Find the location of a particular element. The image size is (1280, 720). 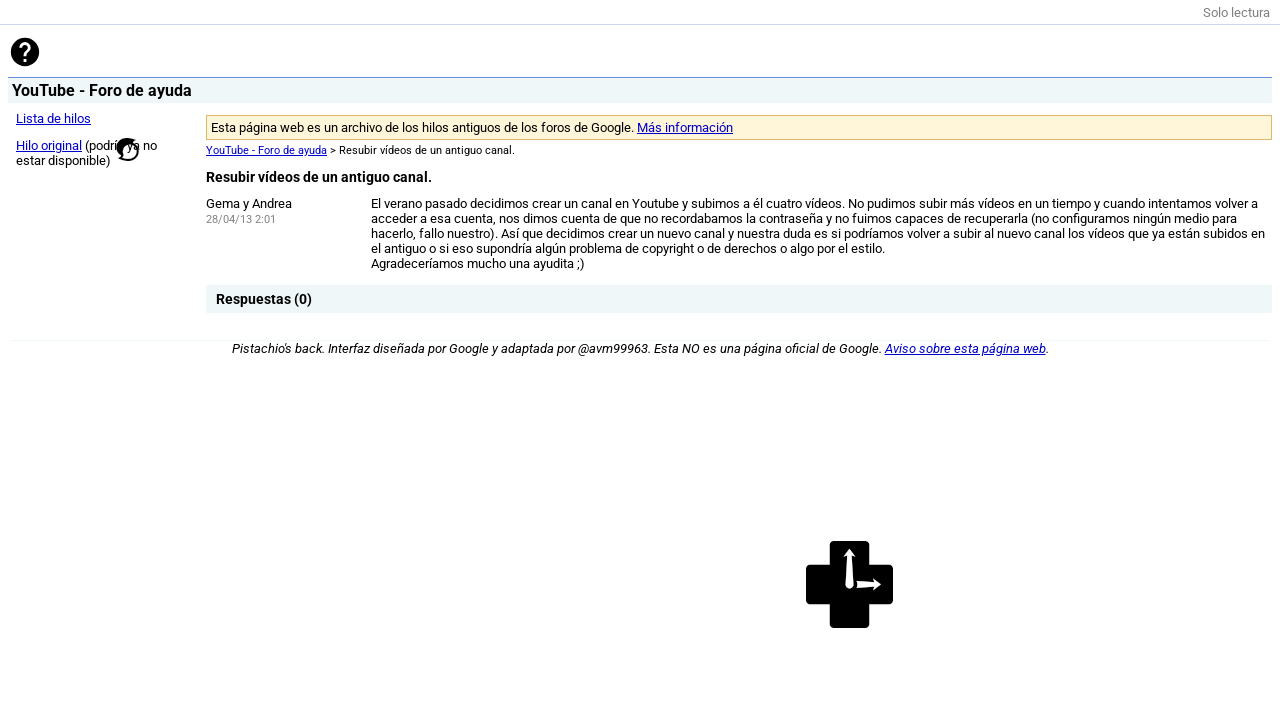

visit steemit blockchain social media platform is located at coordinates (127, 149).